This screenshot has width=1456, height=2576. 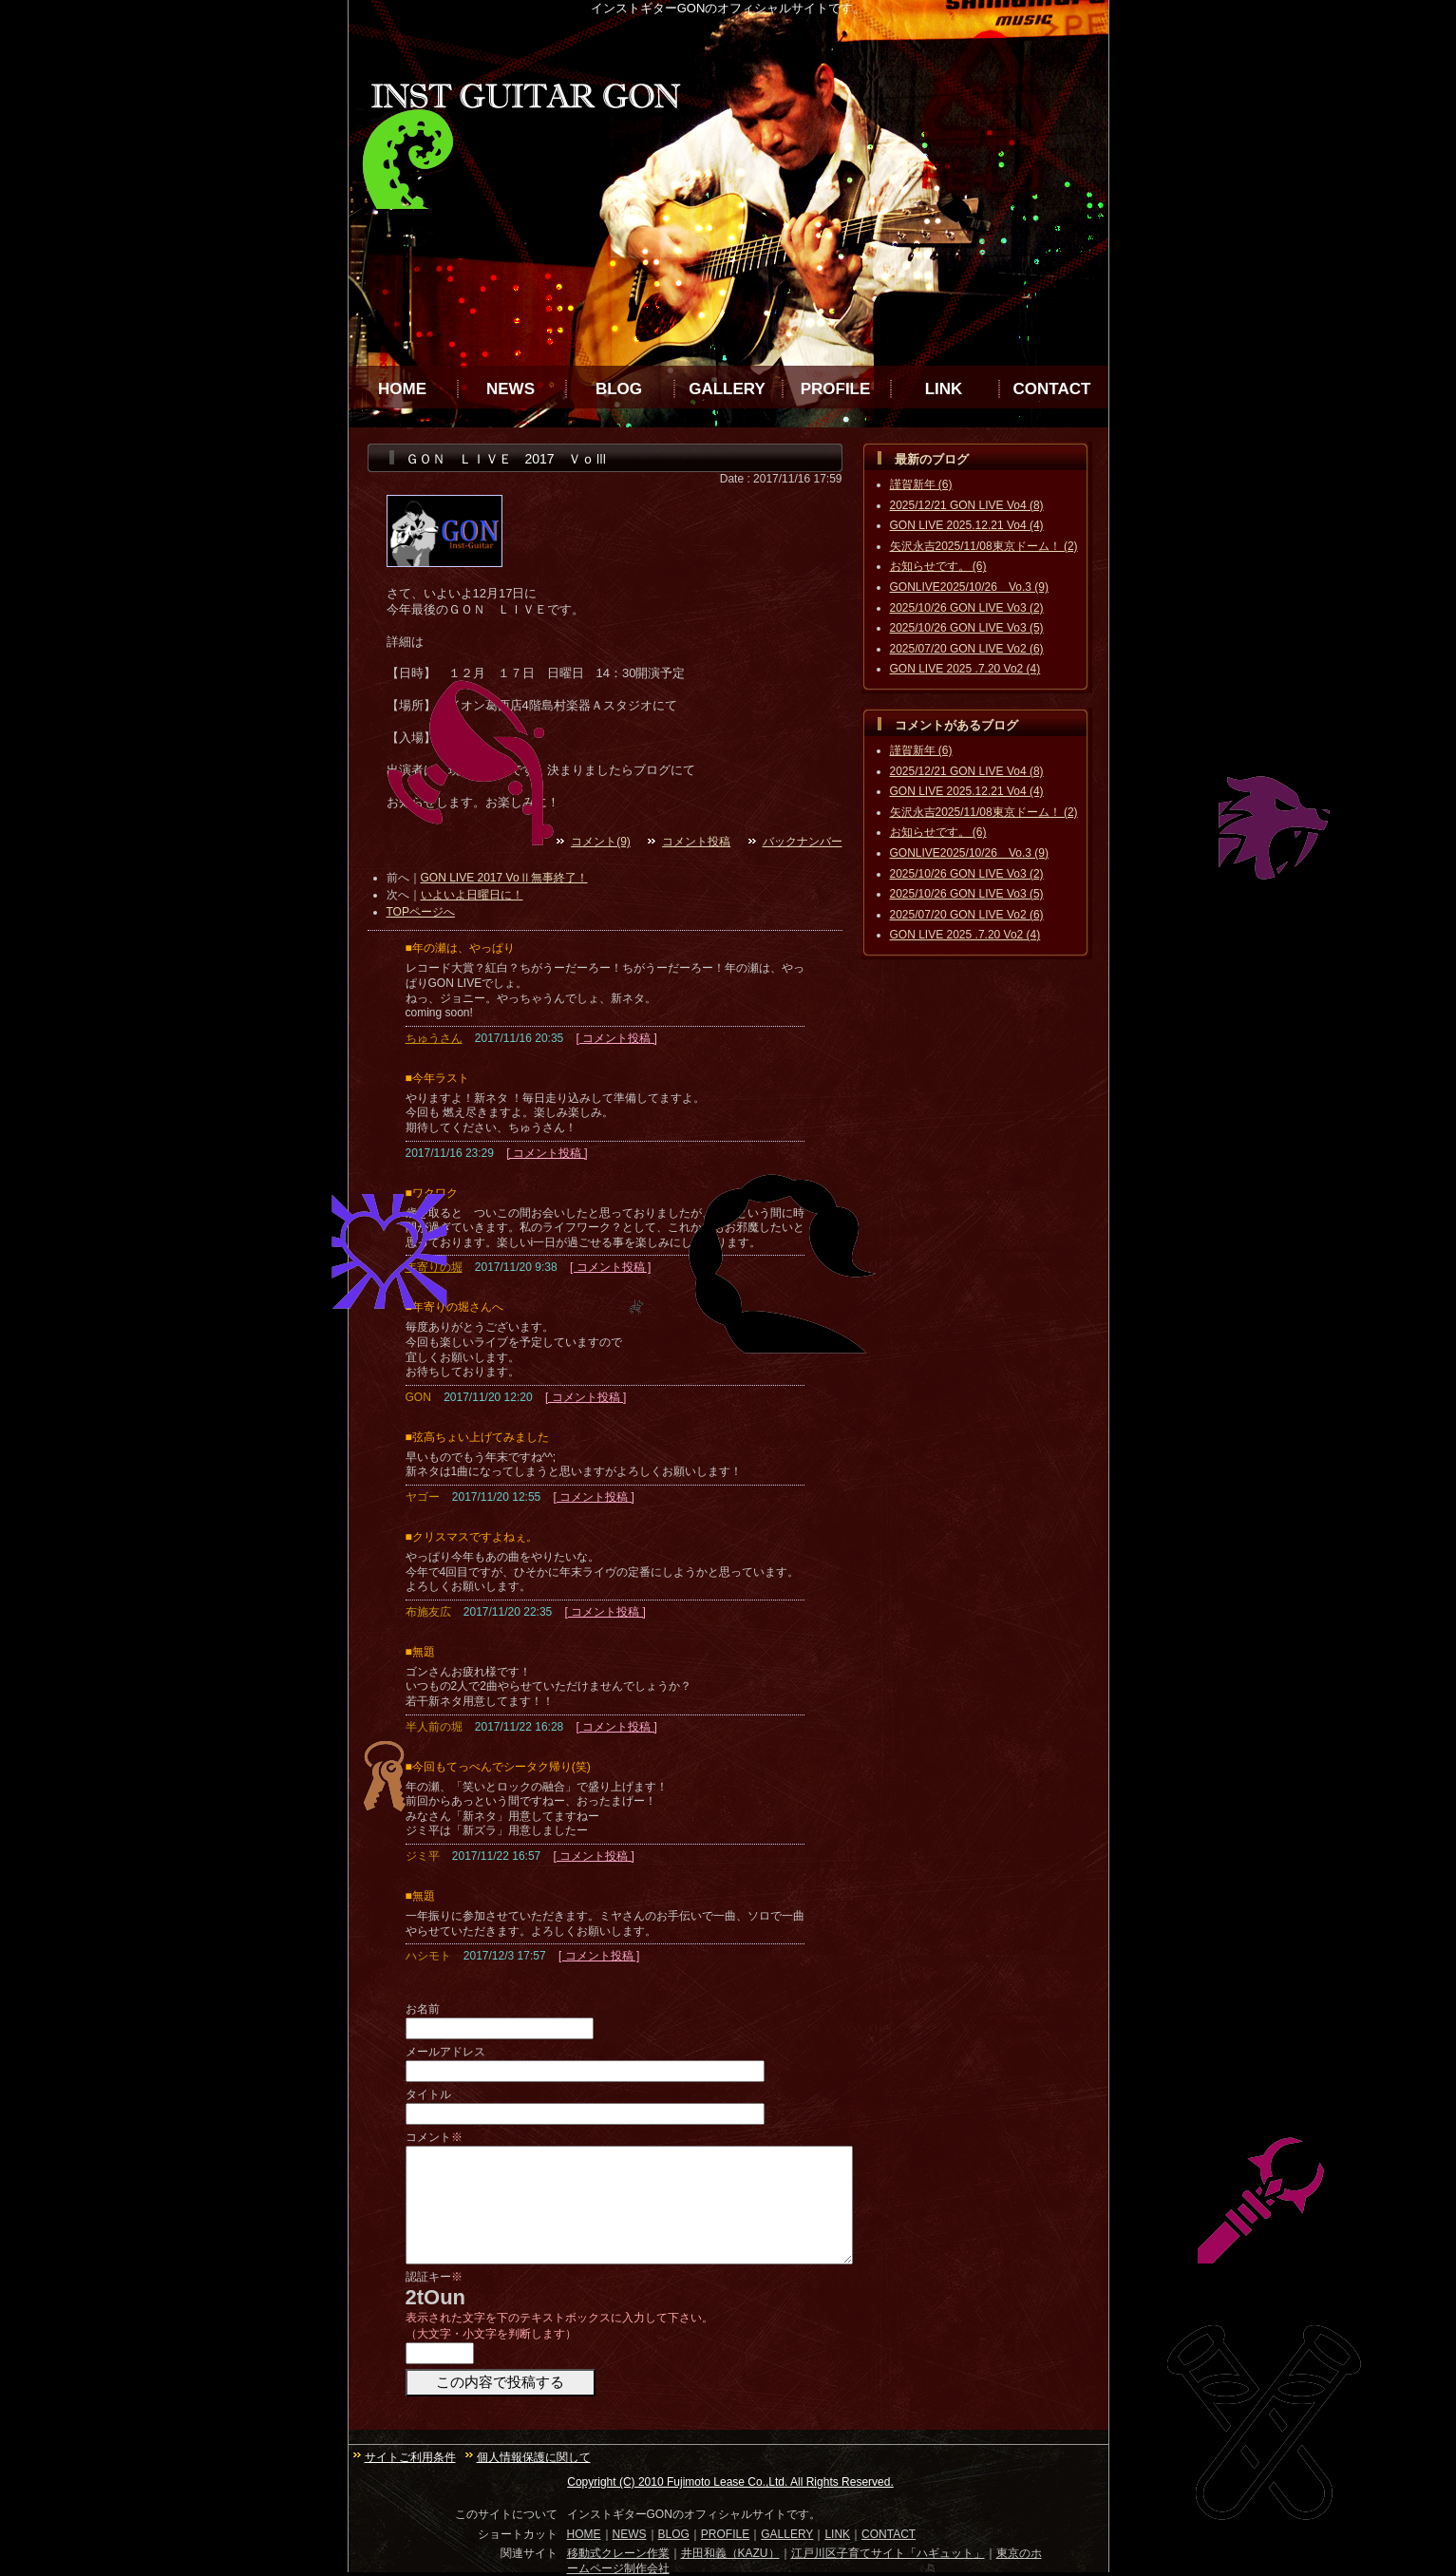 What do you see at coordinates (781, 1258) in the screenshot?
I see `scorpion creature or enemy type in a game` at bounding box center [781, 1258].